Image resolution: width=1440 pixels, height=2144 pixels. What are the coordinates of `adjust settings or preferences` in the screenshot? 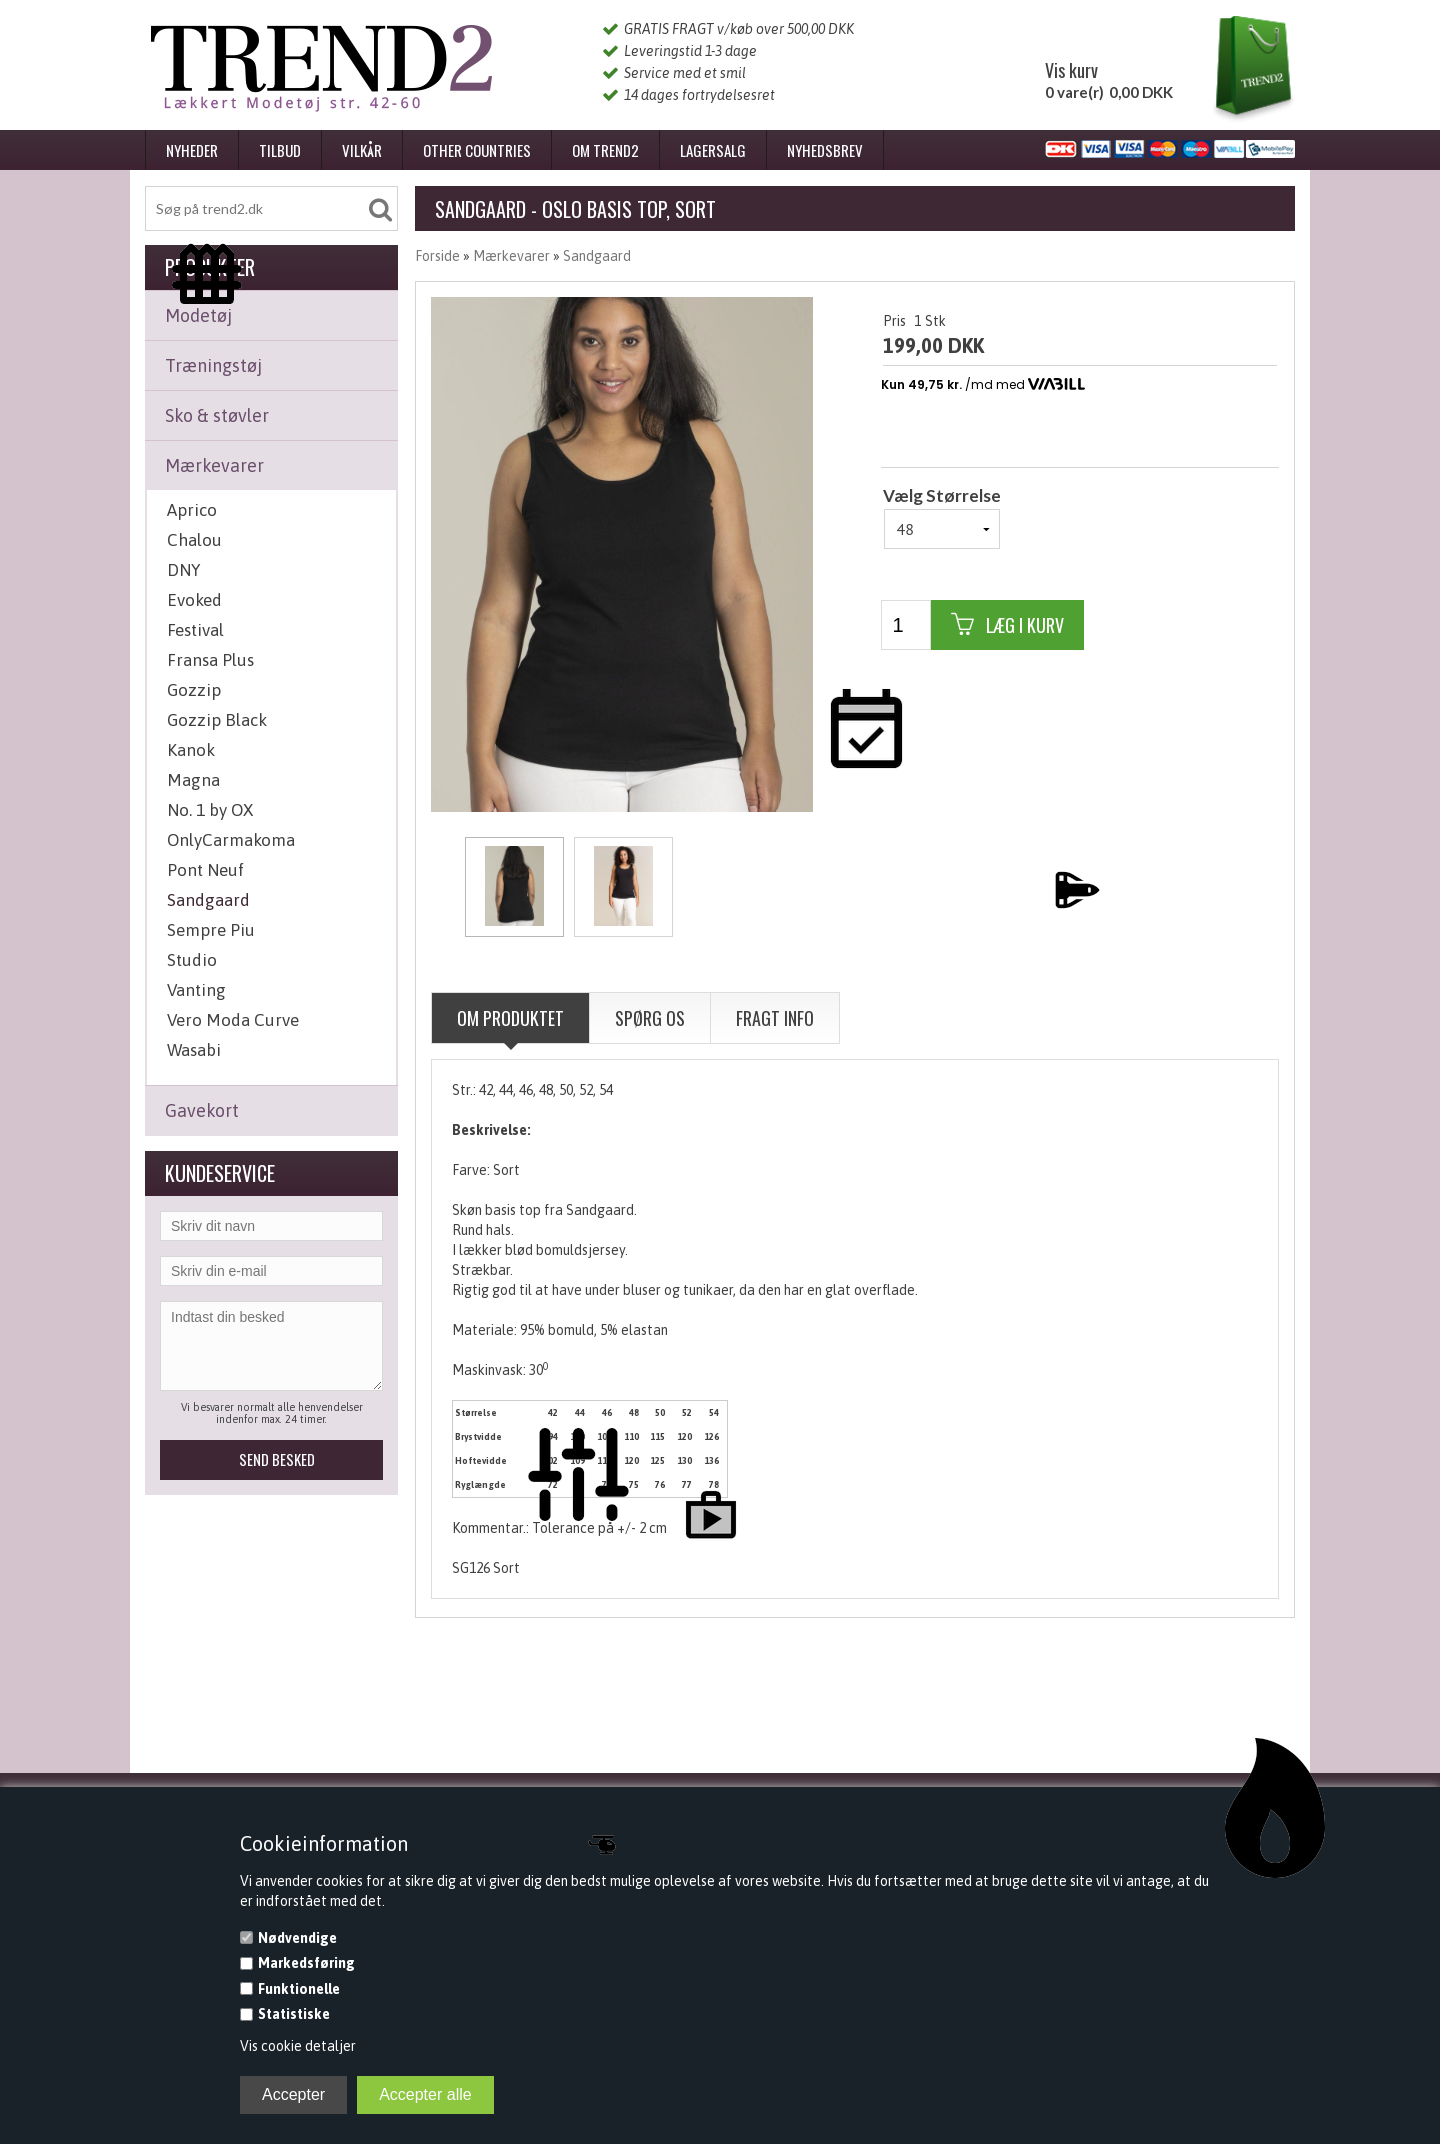 It's located at (578, 1474).